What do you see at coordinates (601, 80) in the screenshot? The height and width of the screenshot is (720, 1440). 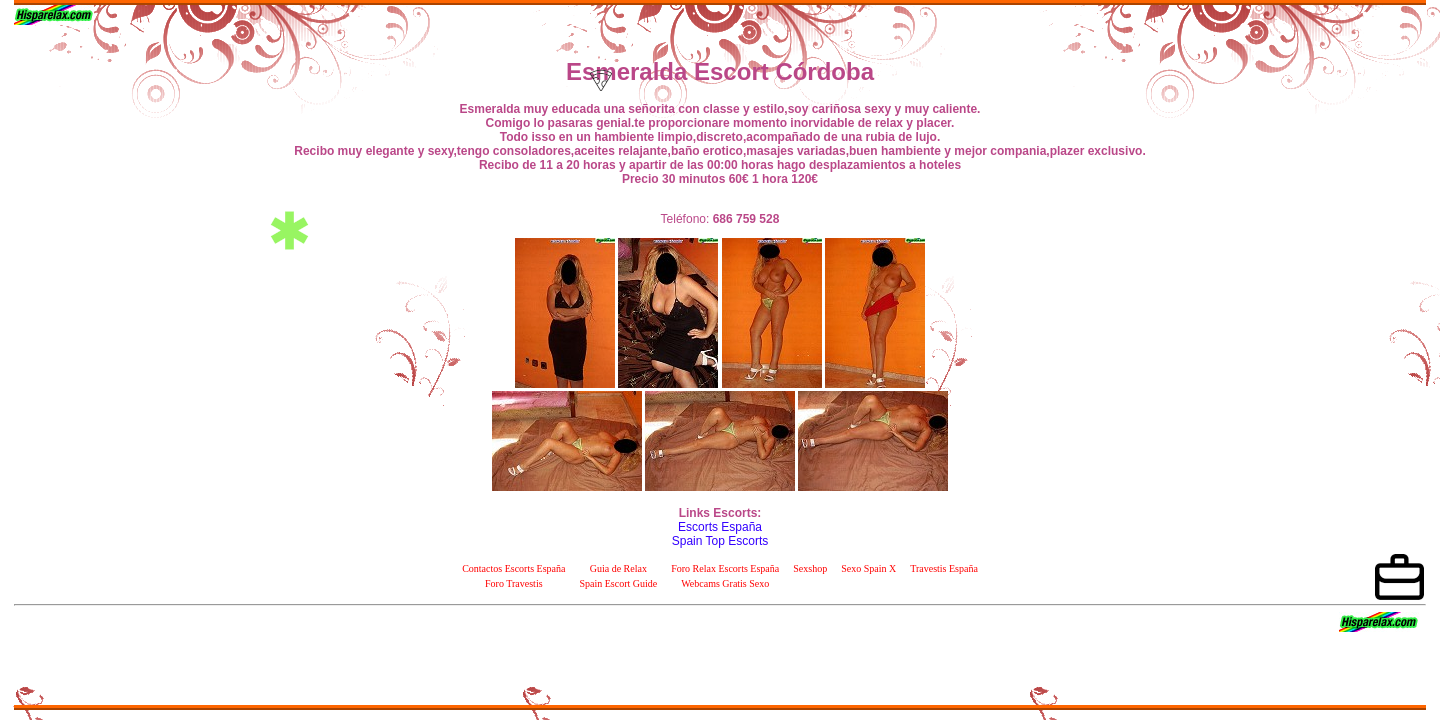 I see `browse food delivery options` at bounding box center [601, 80].